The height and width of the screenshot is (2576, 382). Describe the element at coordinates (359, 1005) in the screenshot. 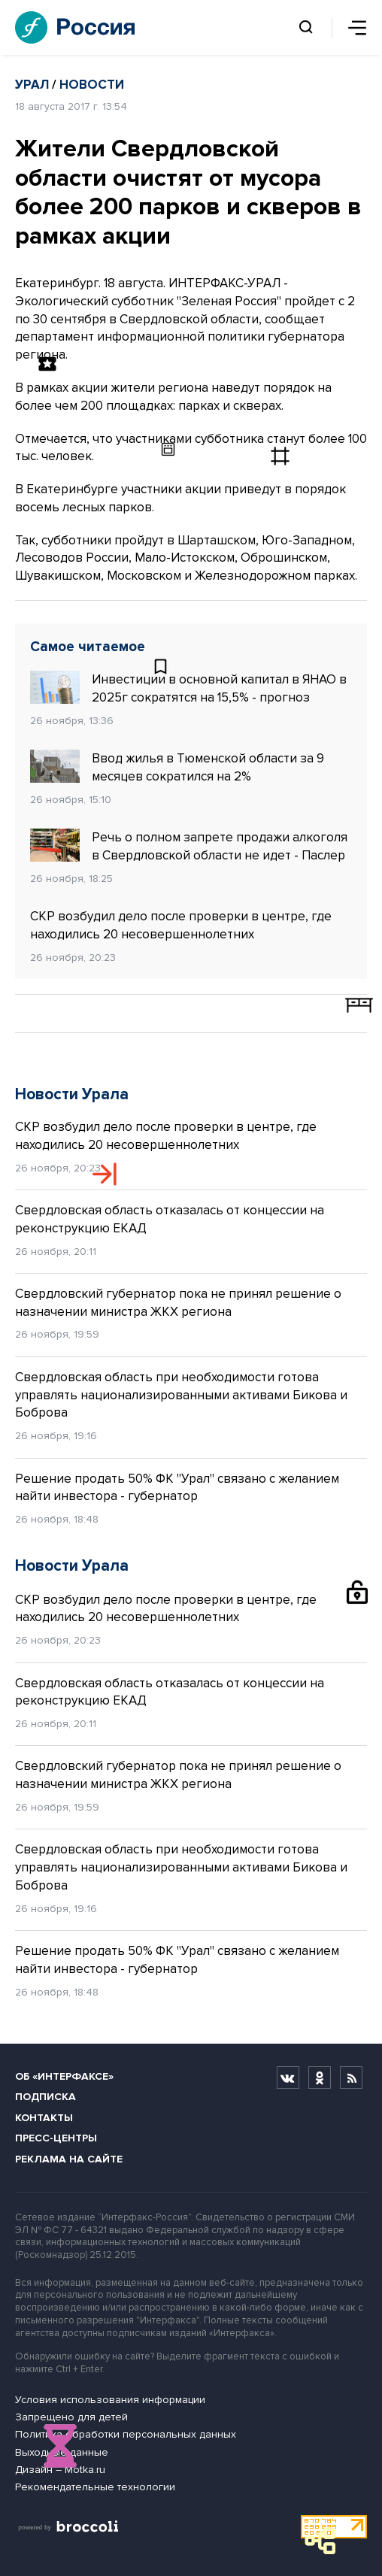

I see `access workspace or office settings` at that location.